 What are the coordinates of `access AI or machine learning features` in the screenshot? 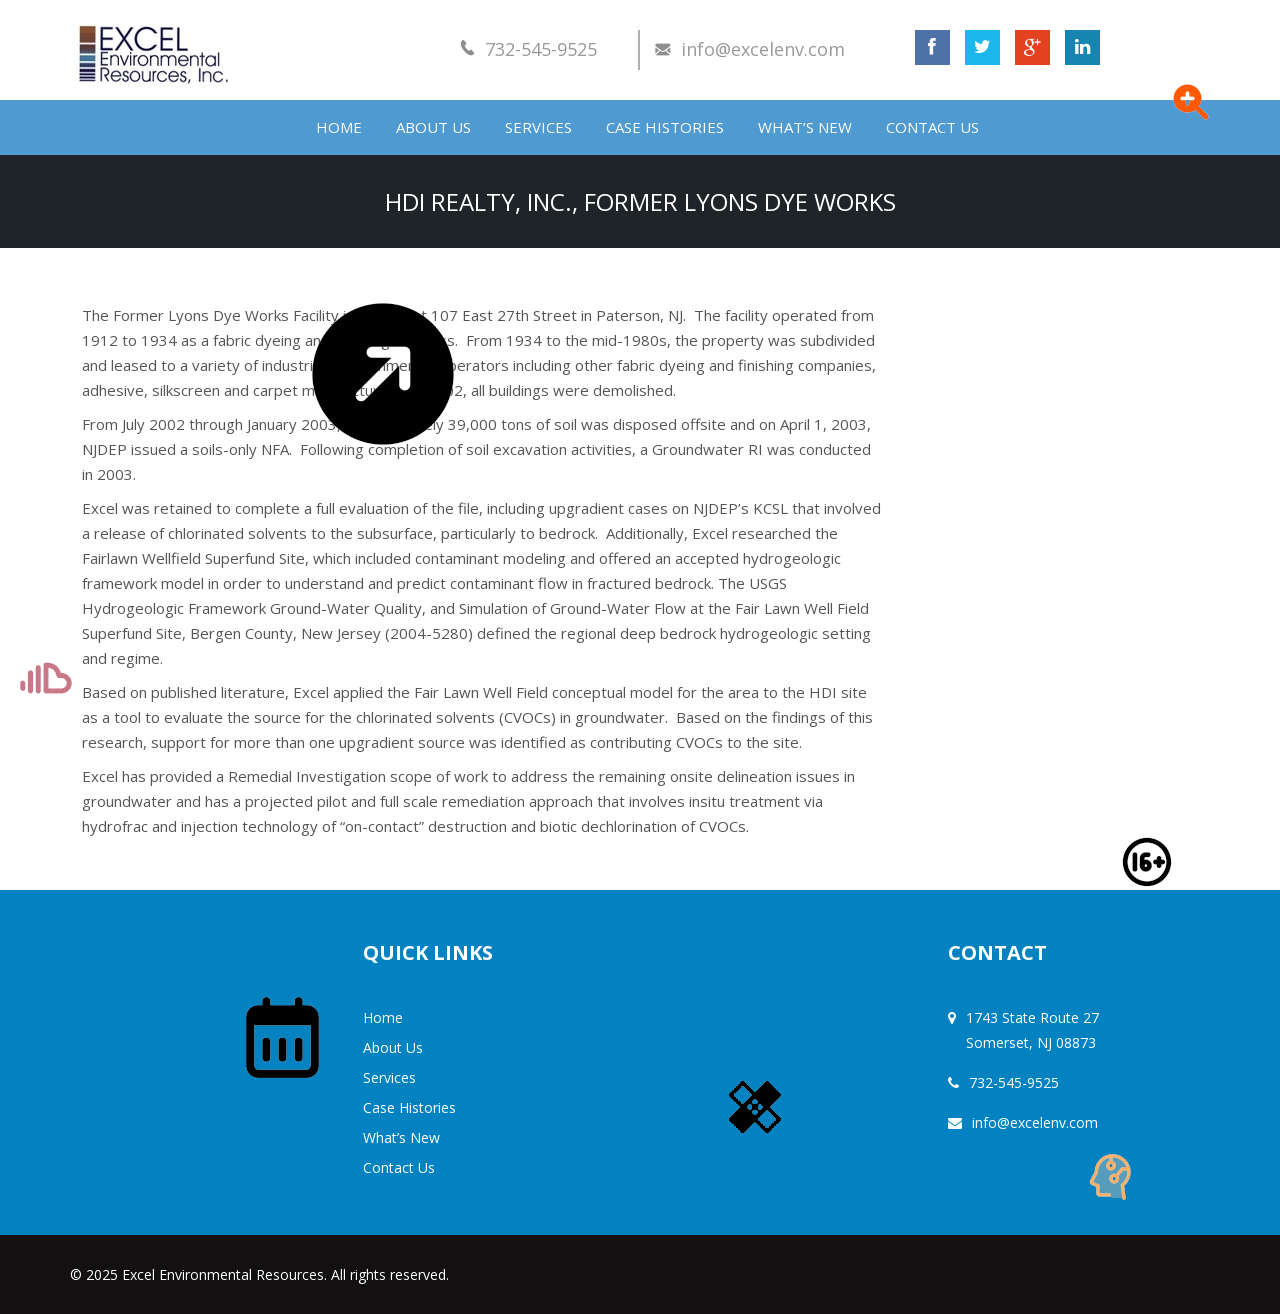 It's located at (1111, 1177).